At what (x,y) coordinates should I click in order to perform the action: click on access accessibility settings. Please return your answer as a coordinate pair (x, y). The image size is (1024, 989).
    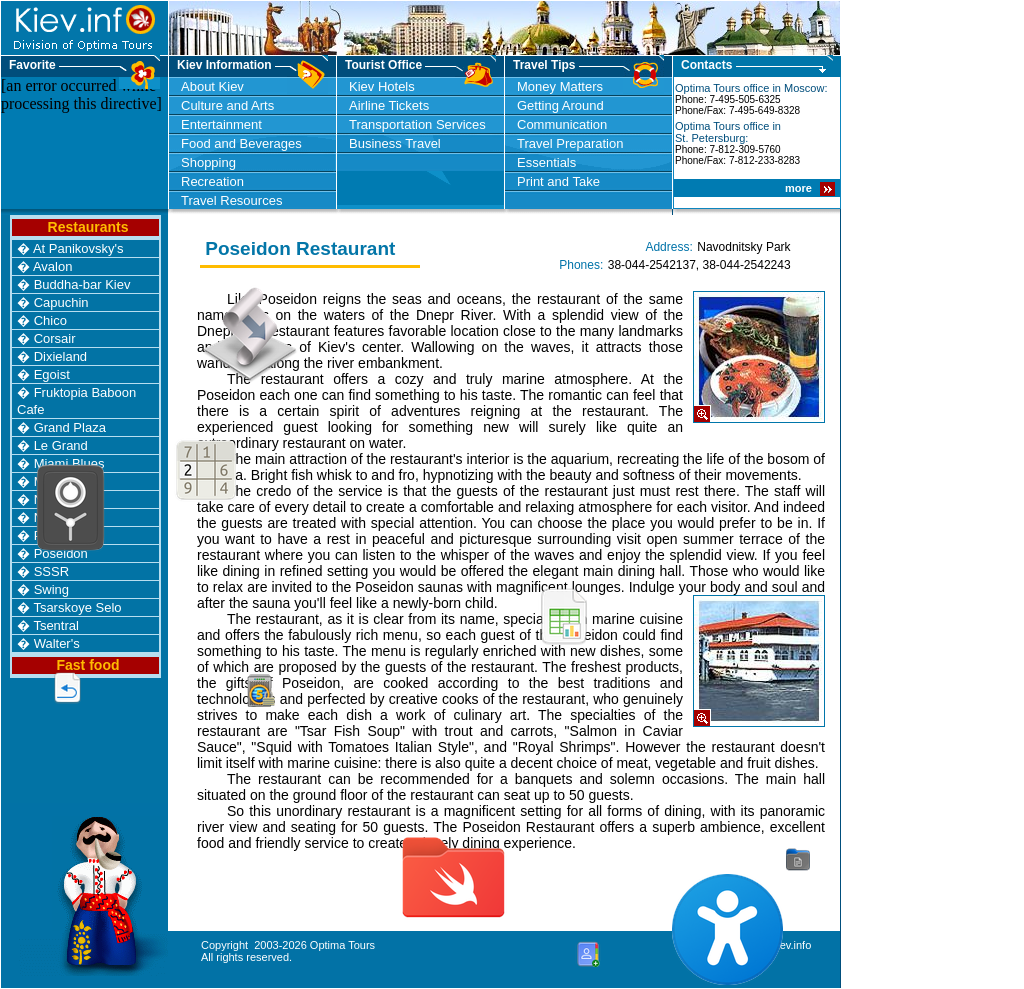
    Looking at the image, I should click on (727, 929).